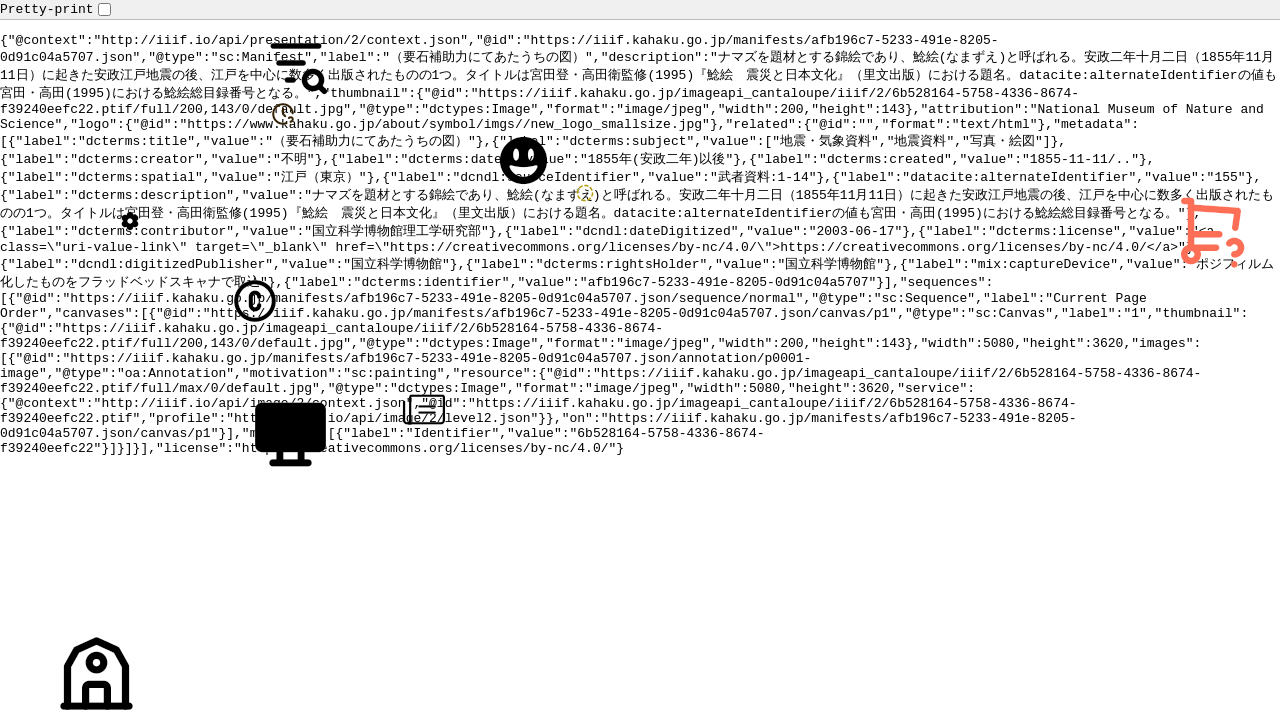 This screenshot has width=1280, height=720. Describe the element at coordinates (1211, 231) in the screenshot. I see `get help with your shopping cart` at that location.